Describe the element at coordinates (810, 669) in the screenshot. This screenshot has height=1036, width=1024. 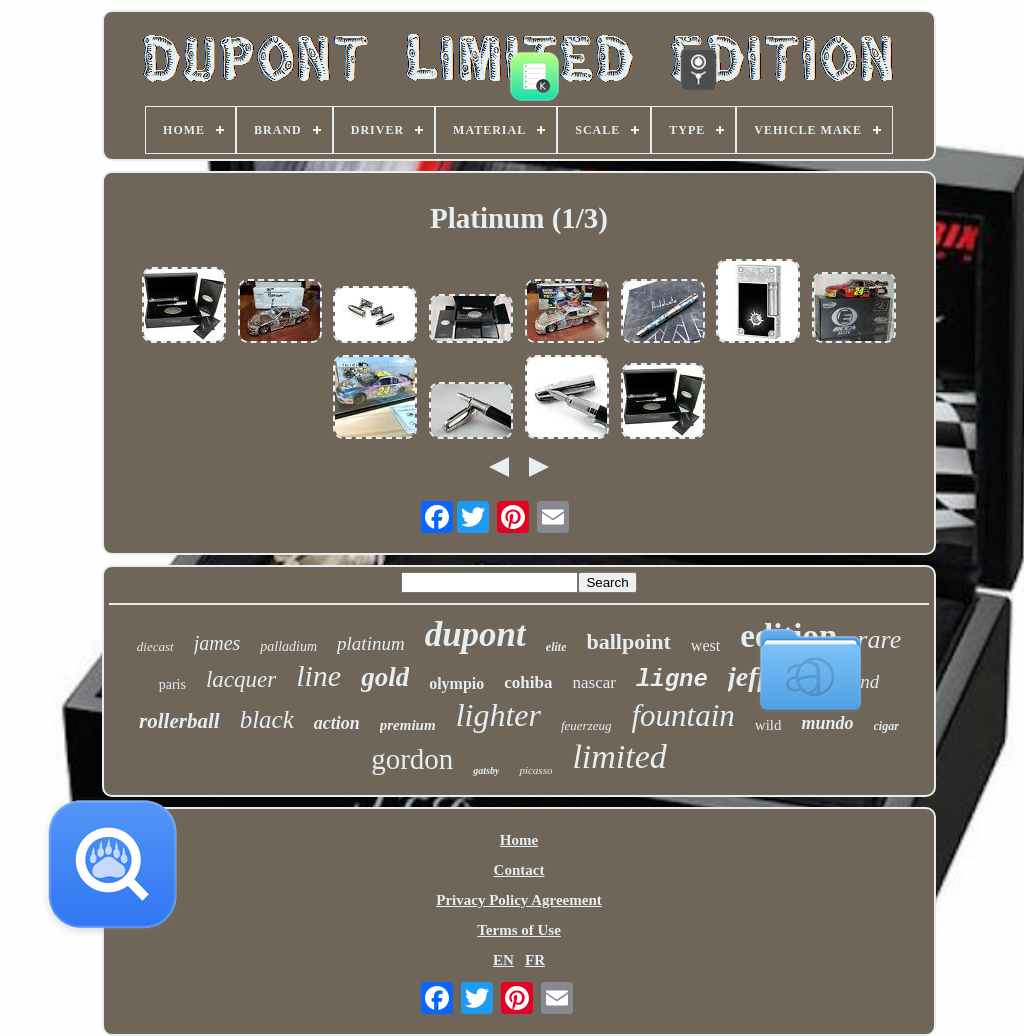
I see `open typos 2024 folder` at that location.